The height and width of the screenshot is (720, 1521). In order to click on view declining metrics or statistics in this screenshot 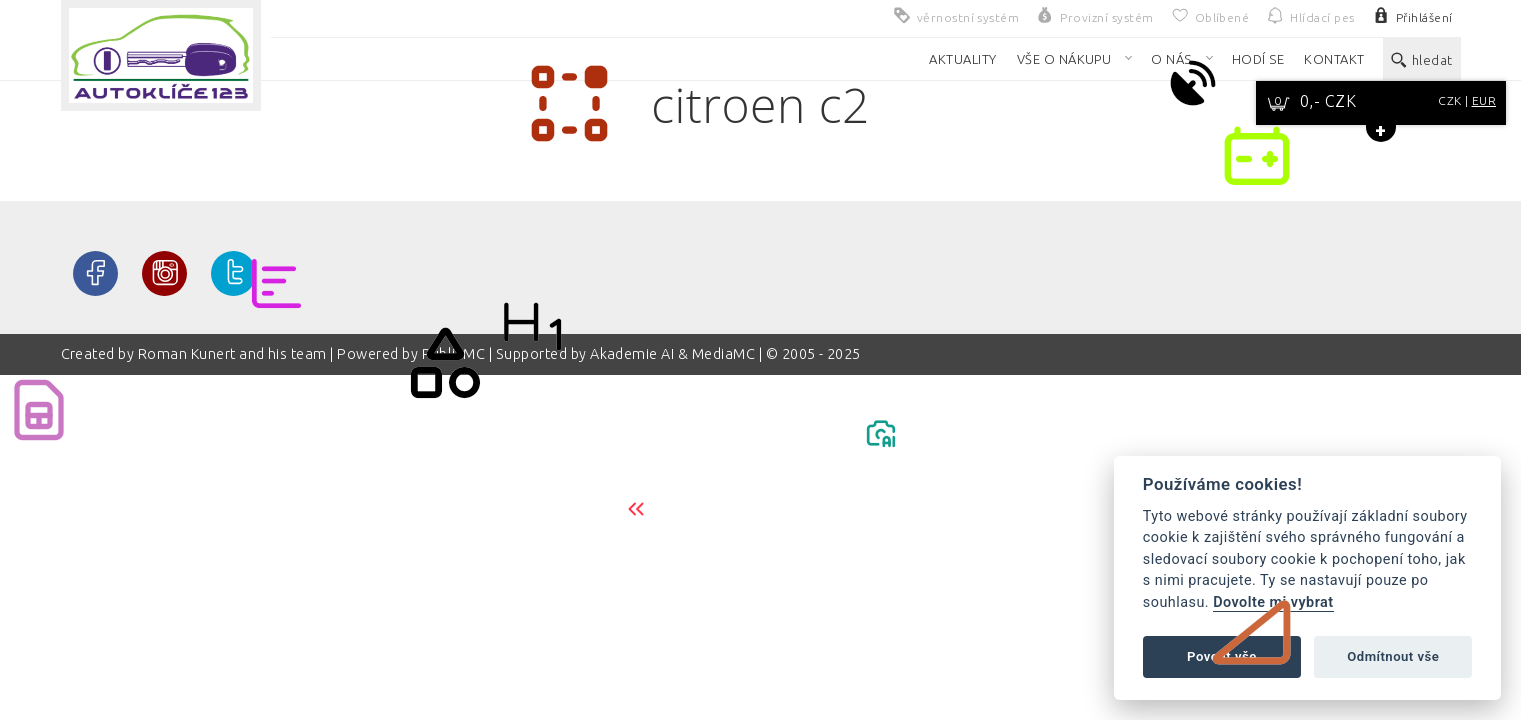, I will do `click(276, 283)`.